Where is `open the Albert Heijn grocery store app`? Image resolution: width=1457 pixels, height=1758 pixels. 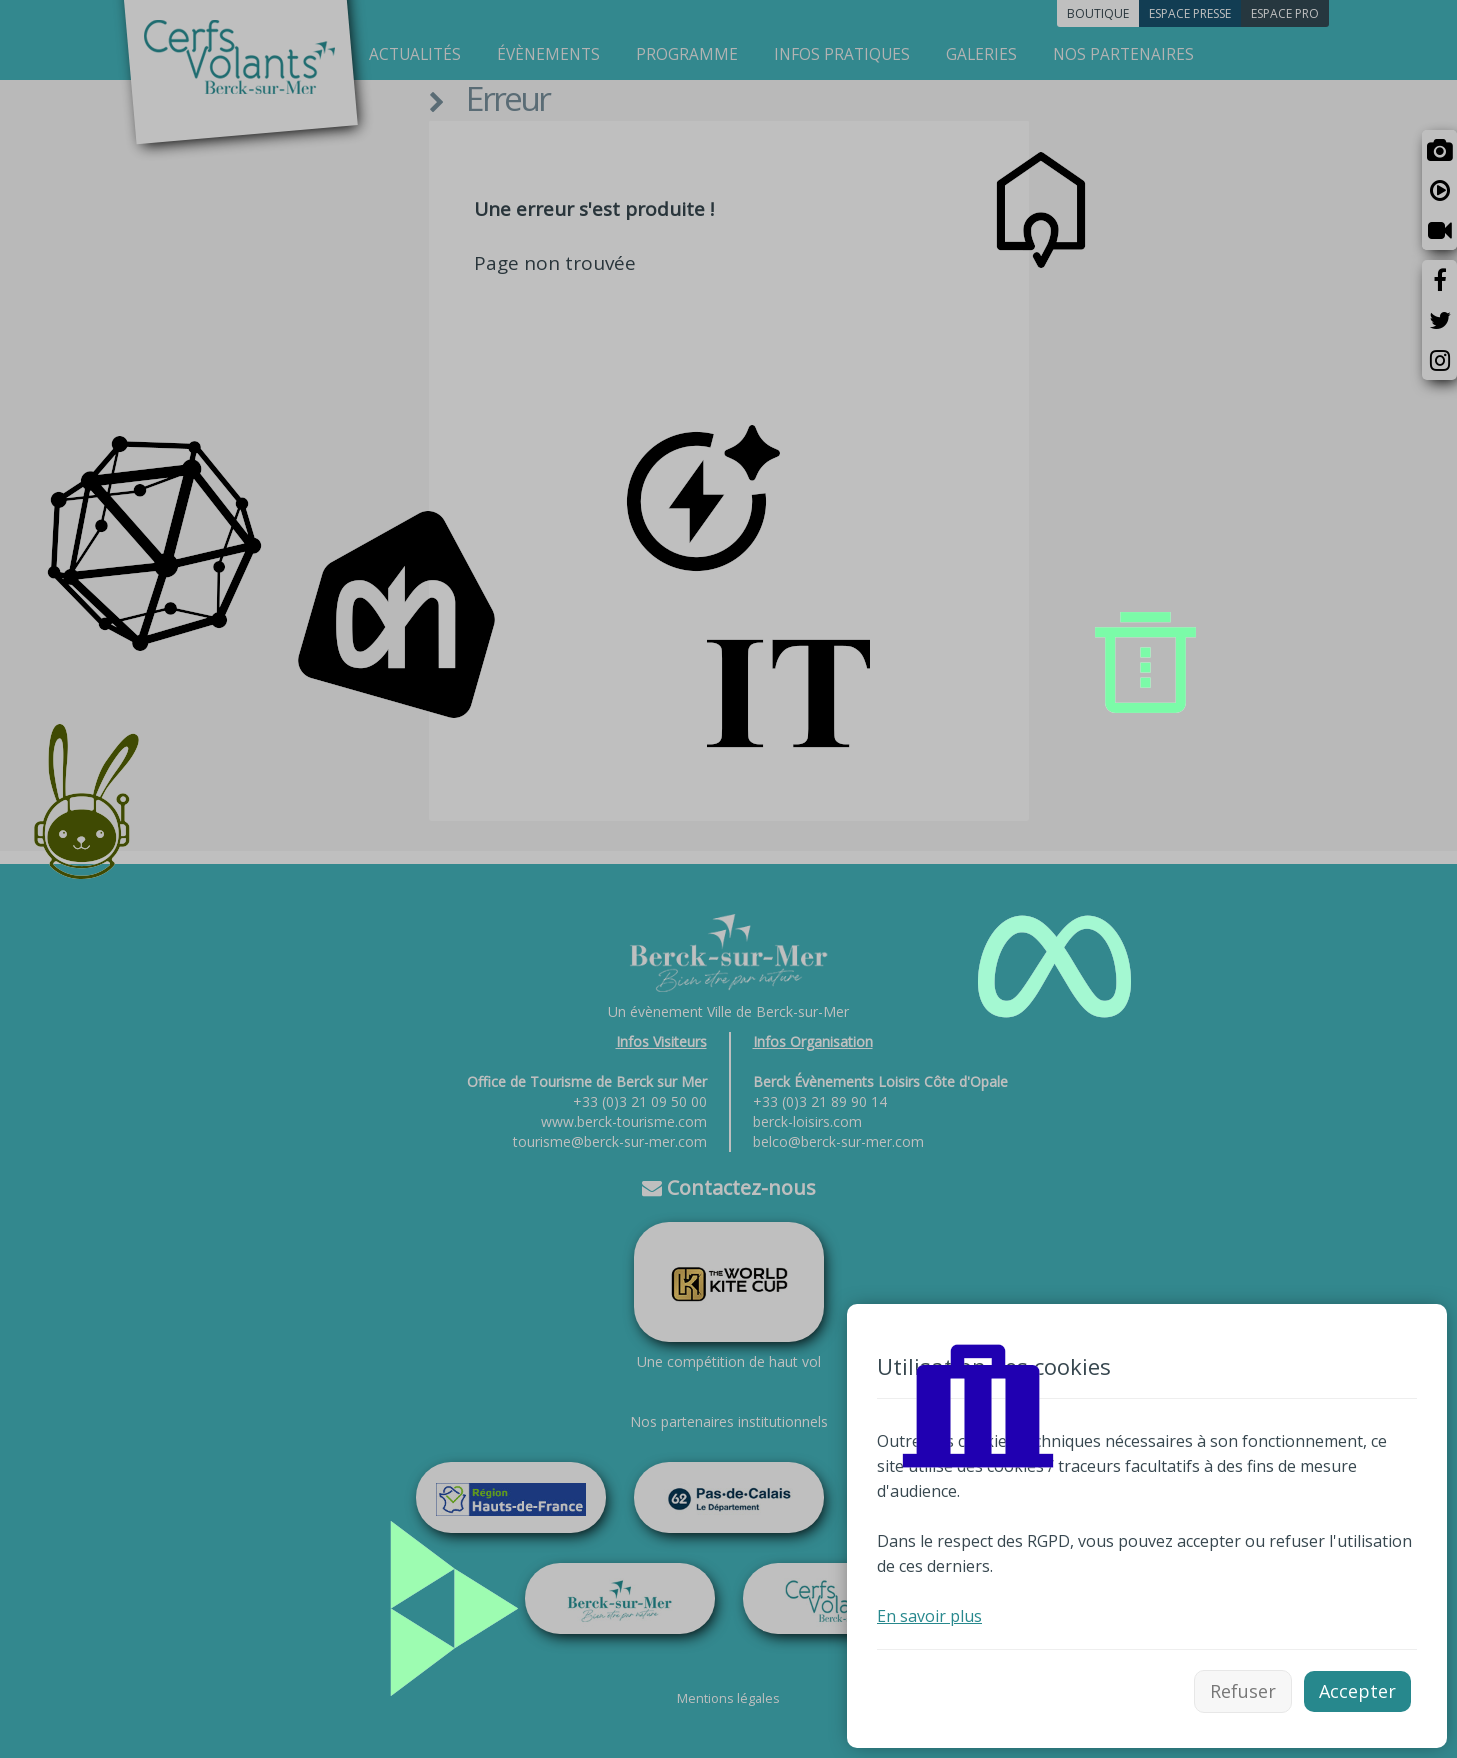
open the Albert Heijn grocery store app is located at coordinates (396, 614).